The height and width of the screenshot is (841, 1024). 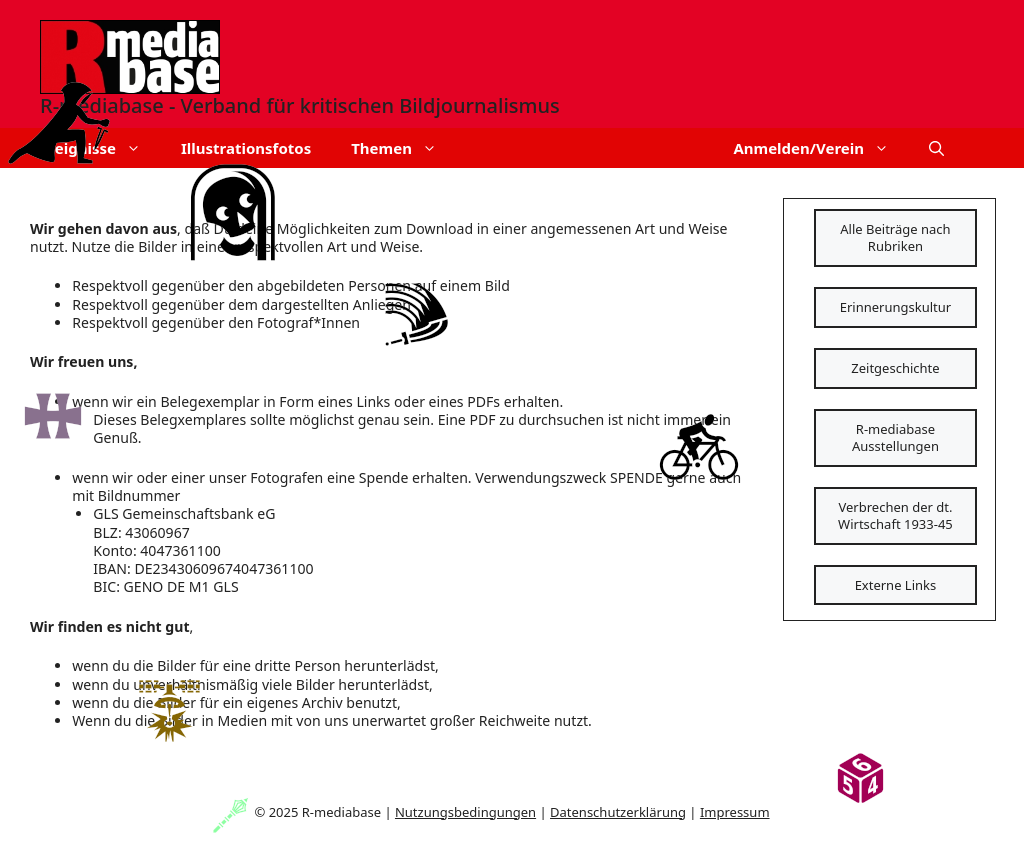 I want to click on select assassin or rogue character class, so click(x=59, y=123).